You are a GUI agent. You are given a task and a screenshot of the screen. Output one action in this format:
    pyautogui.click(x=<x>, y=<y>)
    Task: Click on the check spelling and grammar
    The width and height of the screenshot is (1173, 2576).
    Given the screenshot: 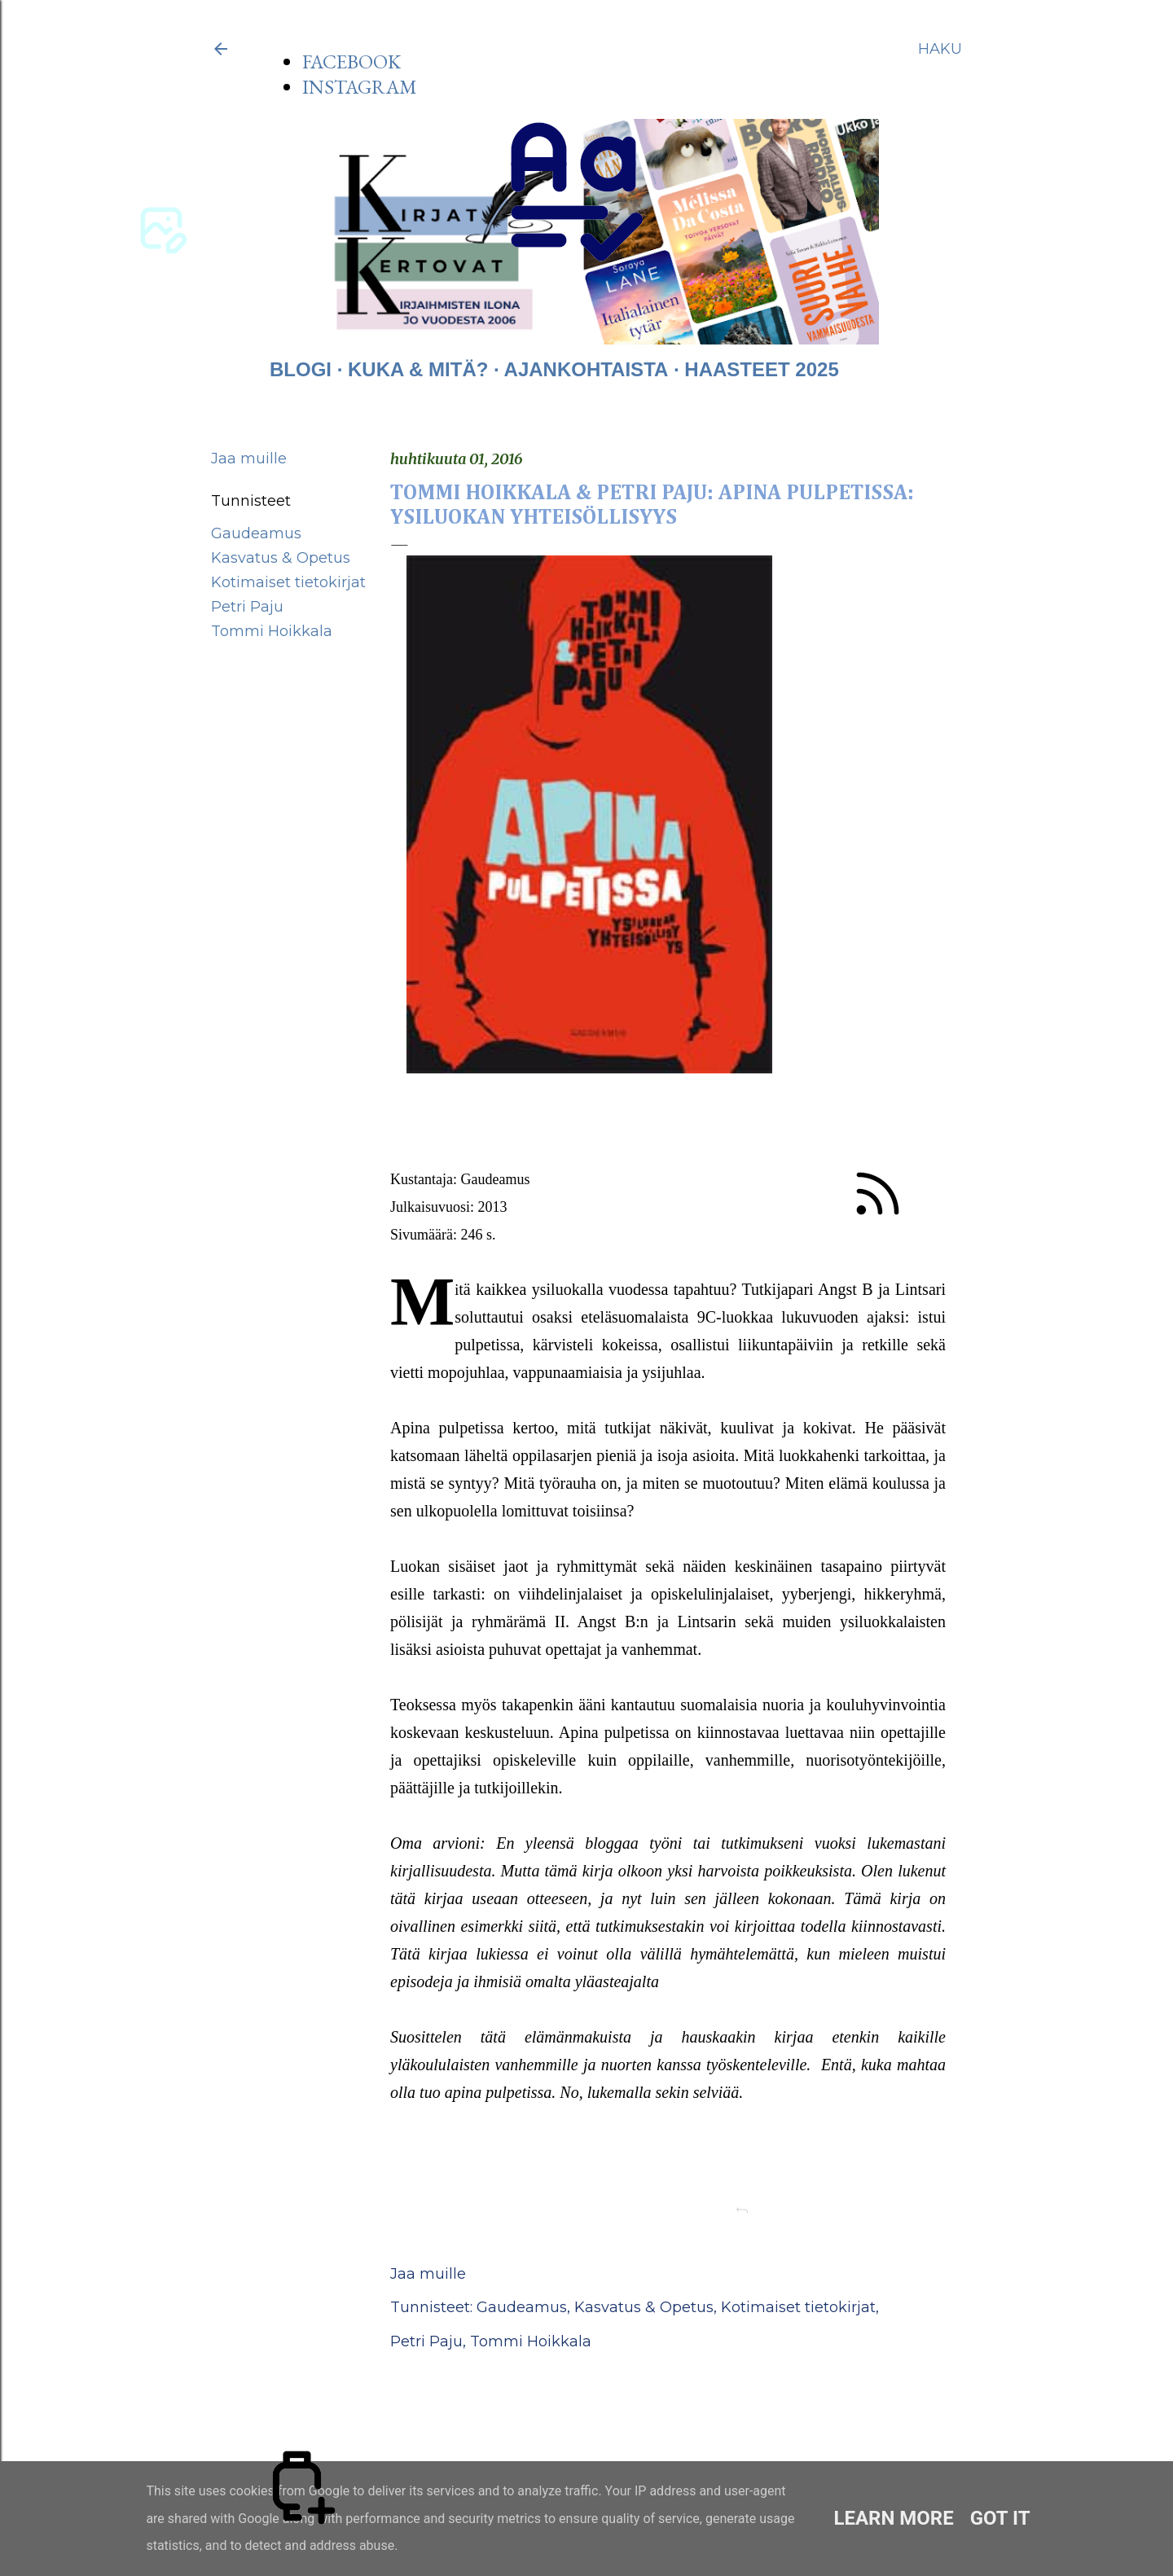 What is the action you would take?
    pyautogui.click(x=573, y=185)
    